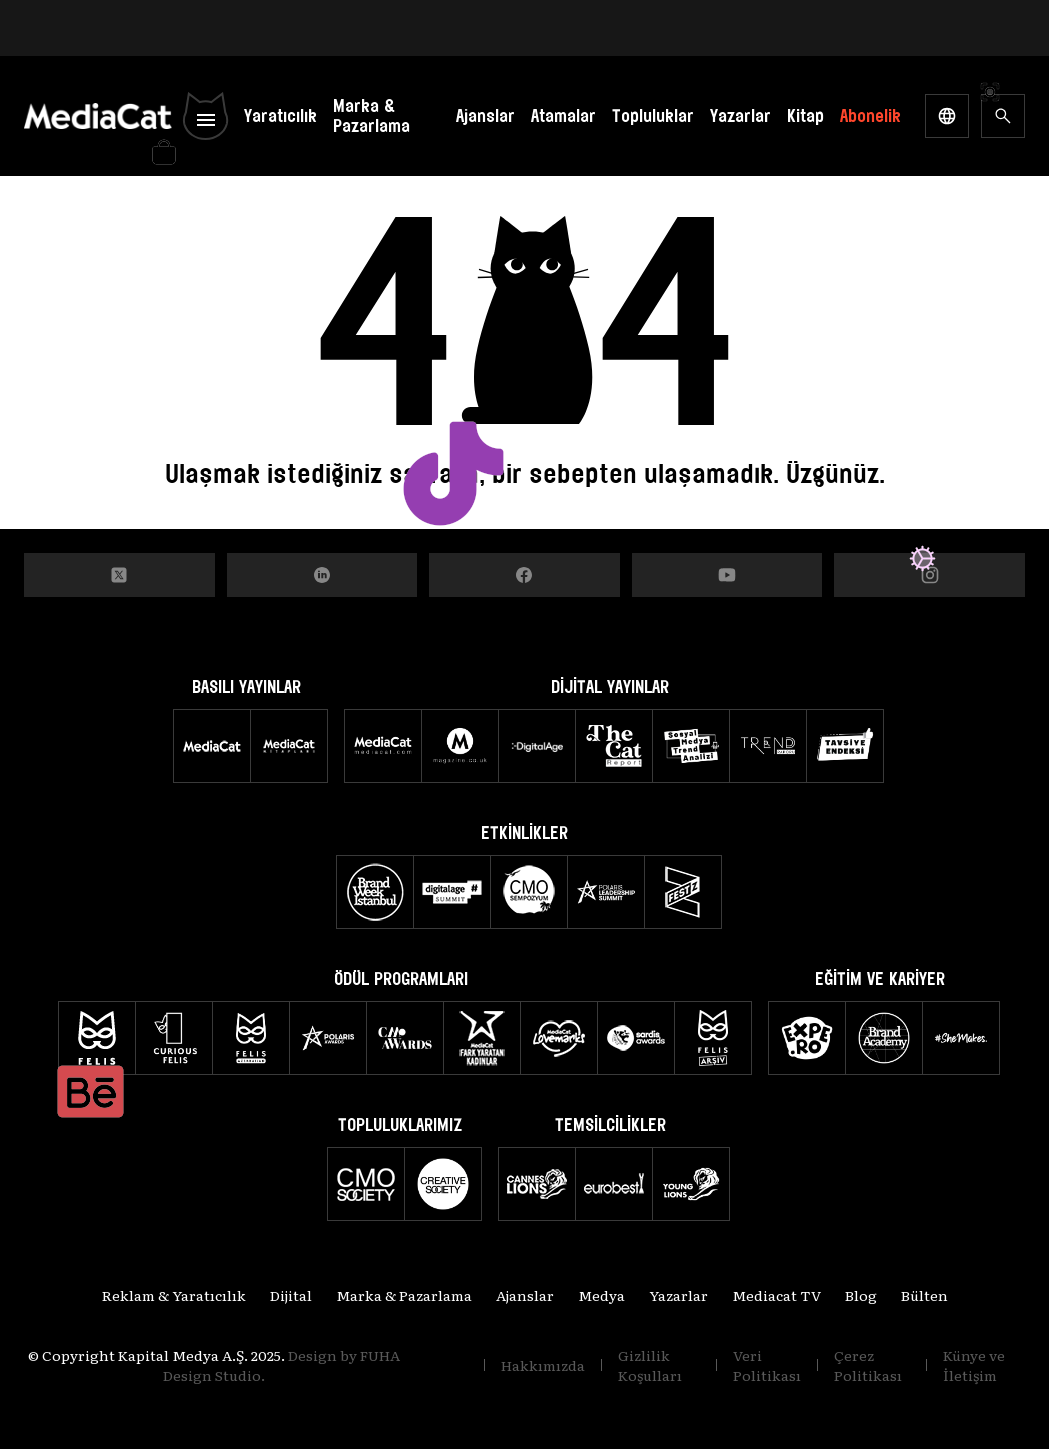 This screenshot has height=1449, width=1049. What do you see at coordinates (922, 558) in the screenshot?
I see `access settings or preferences` at bounding box center [922, 558].